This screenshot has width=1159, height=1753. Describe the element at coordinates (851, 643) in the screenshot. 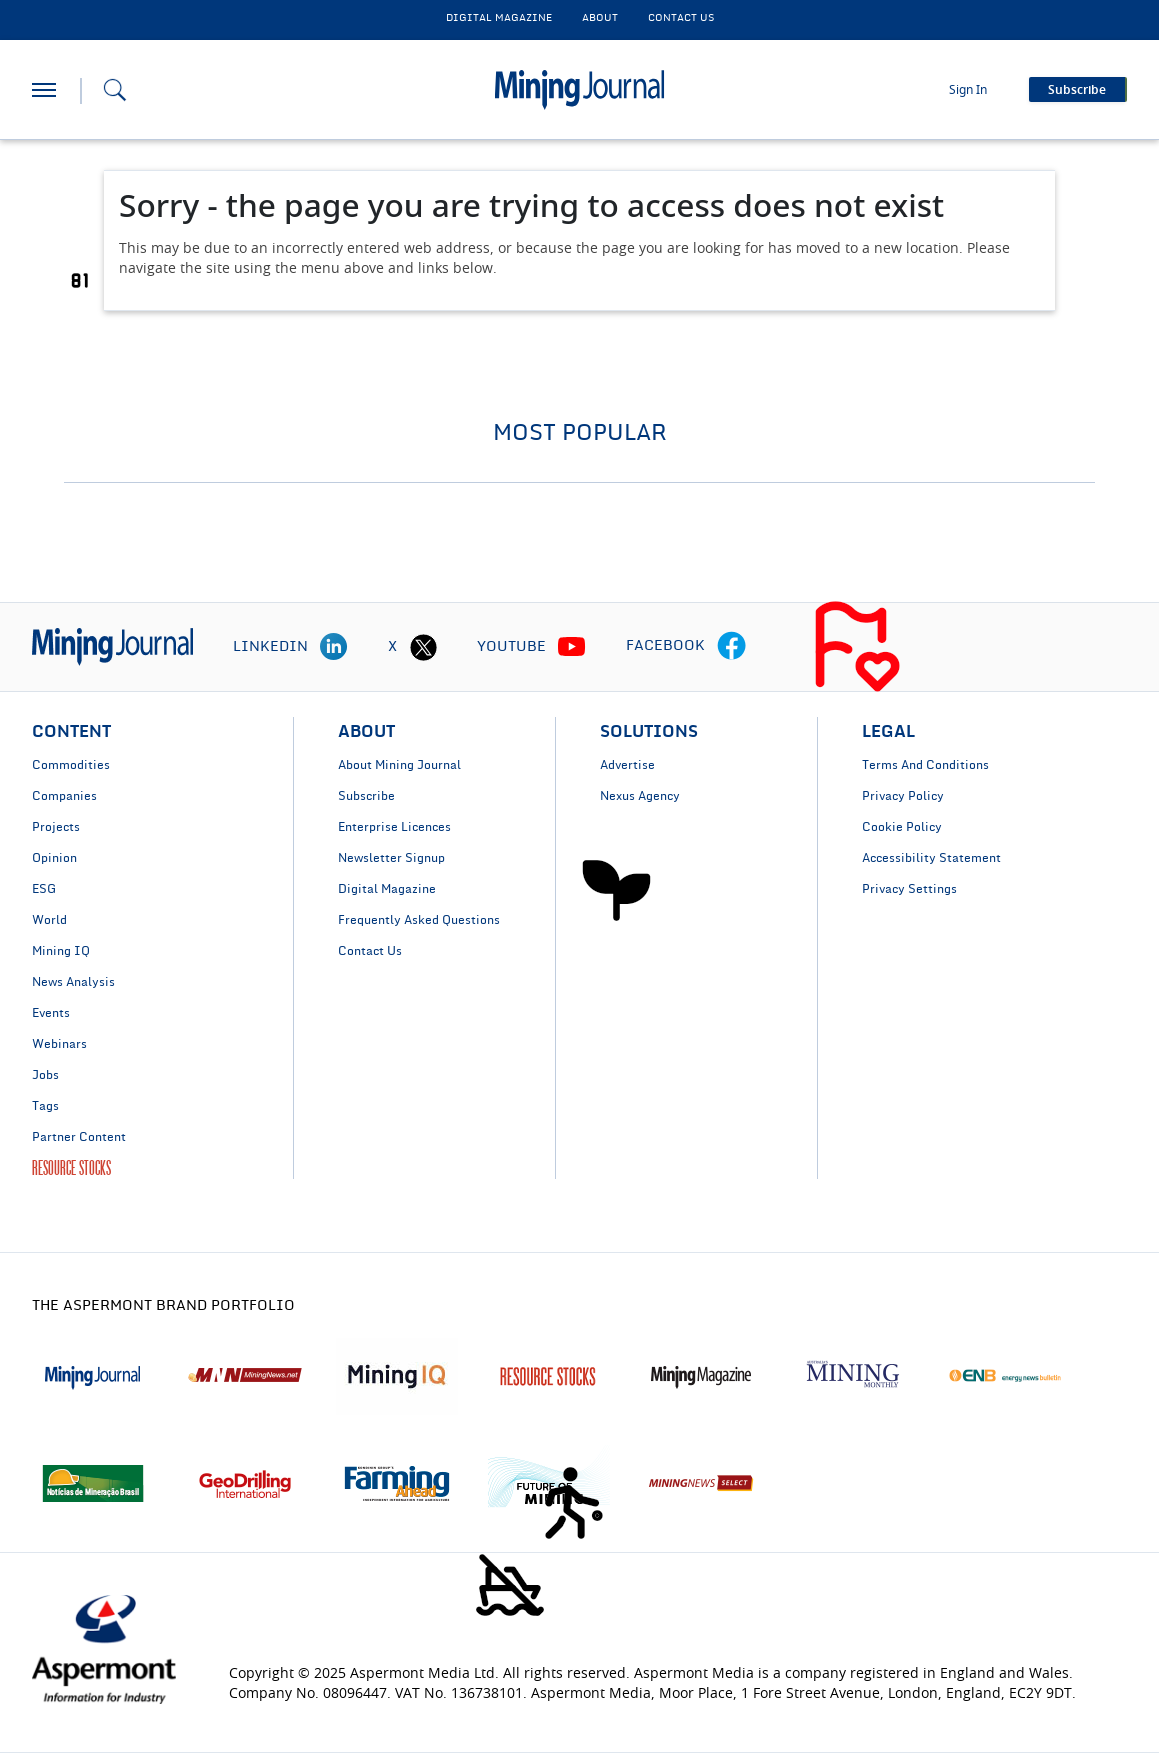

I see `flag a favorite or loved item` at that location.